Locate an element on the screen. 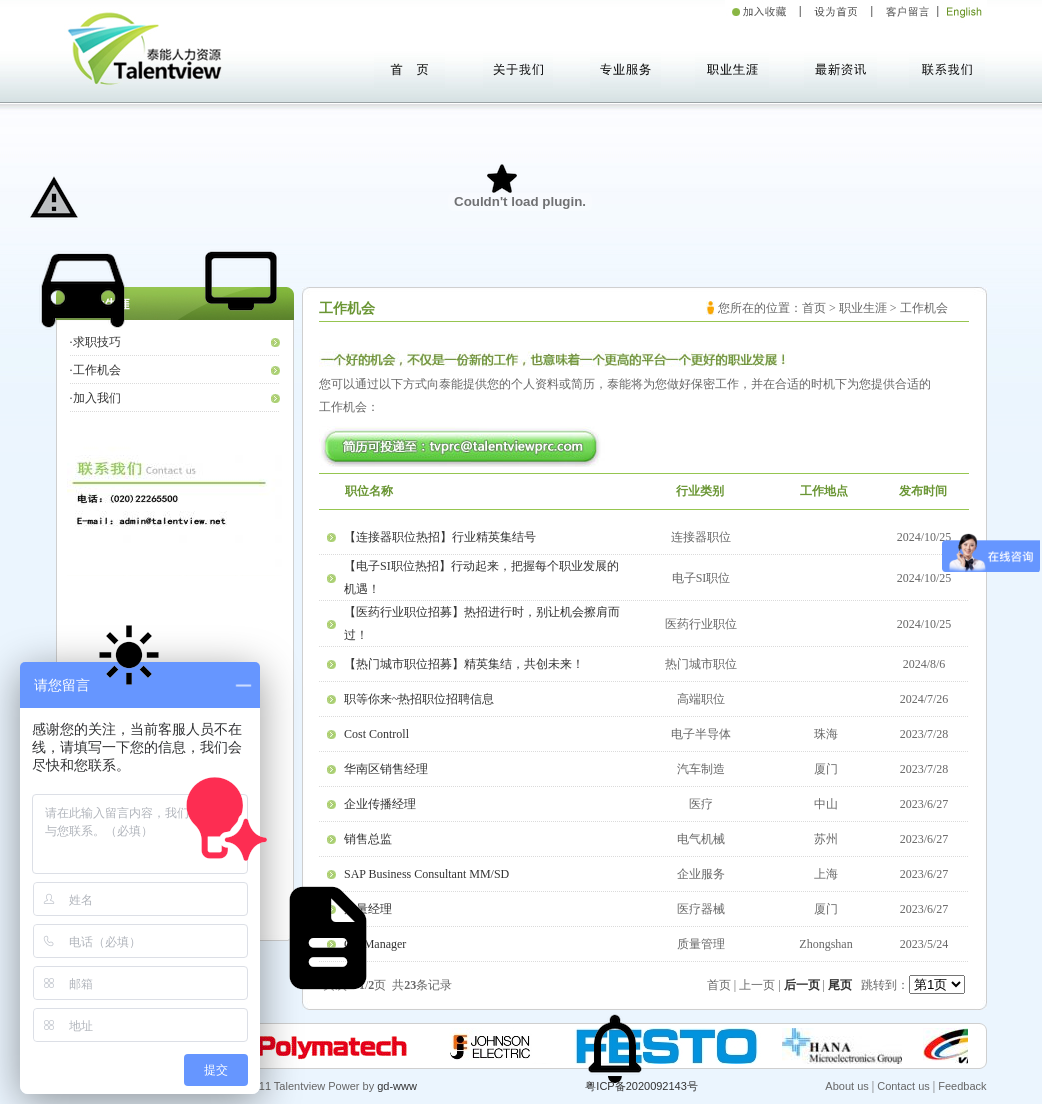 This screenshot has width=1042, height=1104. view document details is located at coordinates (328, 938).